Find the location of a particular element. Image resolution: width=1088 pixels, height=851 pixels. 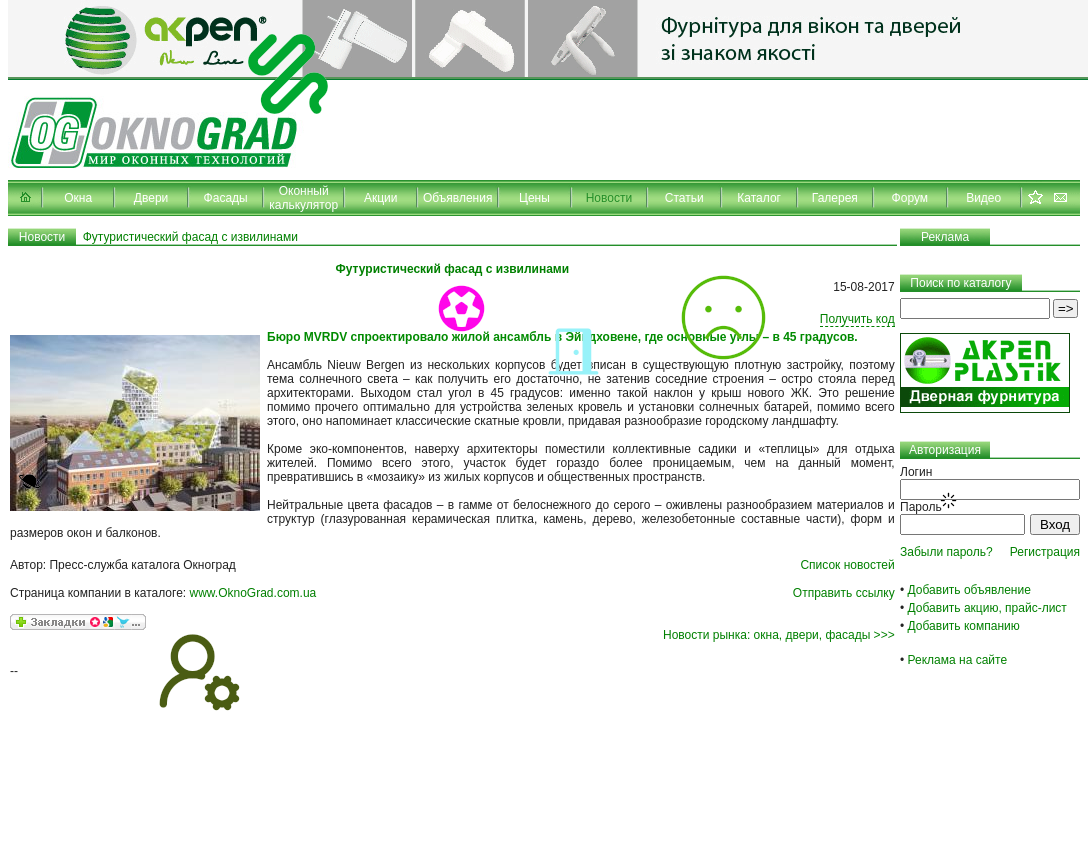

access sports or soccer-related content is located at coordinates (461, 308).